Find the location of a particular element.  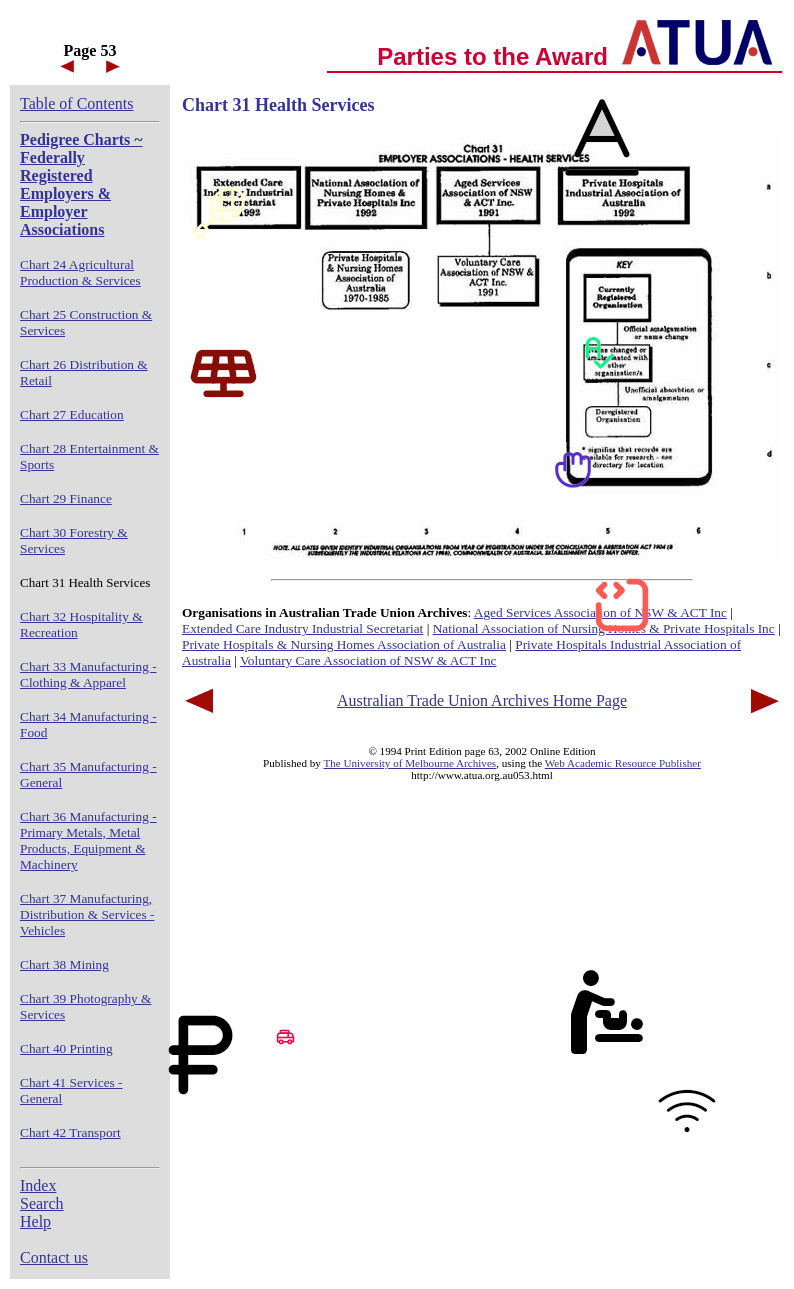

view solar energy or panel settings is located at coordinates (223, 373).